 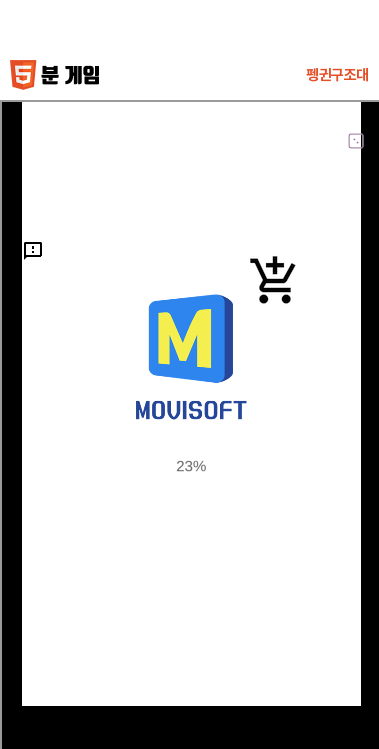 What do you see at coordinates (275, 281) in the screenshot?
I see `add item to shopping cart` at bounding box center [275, 281].